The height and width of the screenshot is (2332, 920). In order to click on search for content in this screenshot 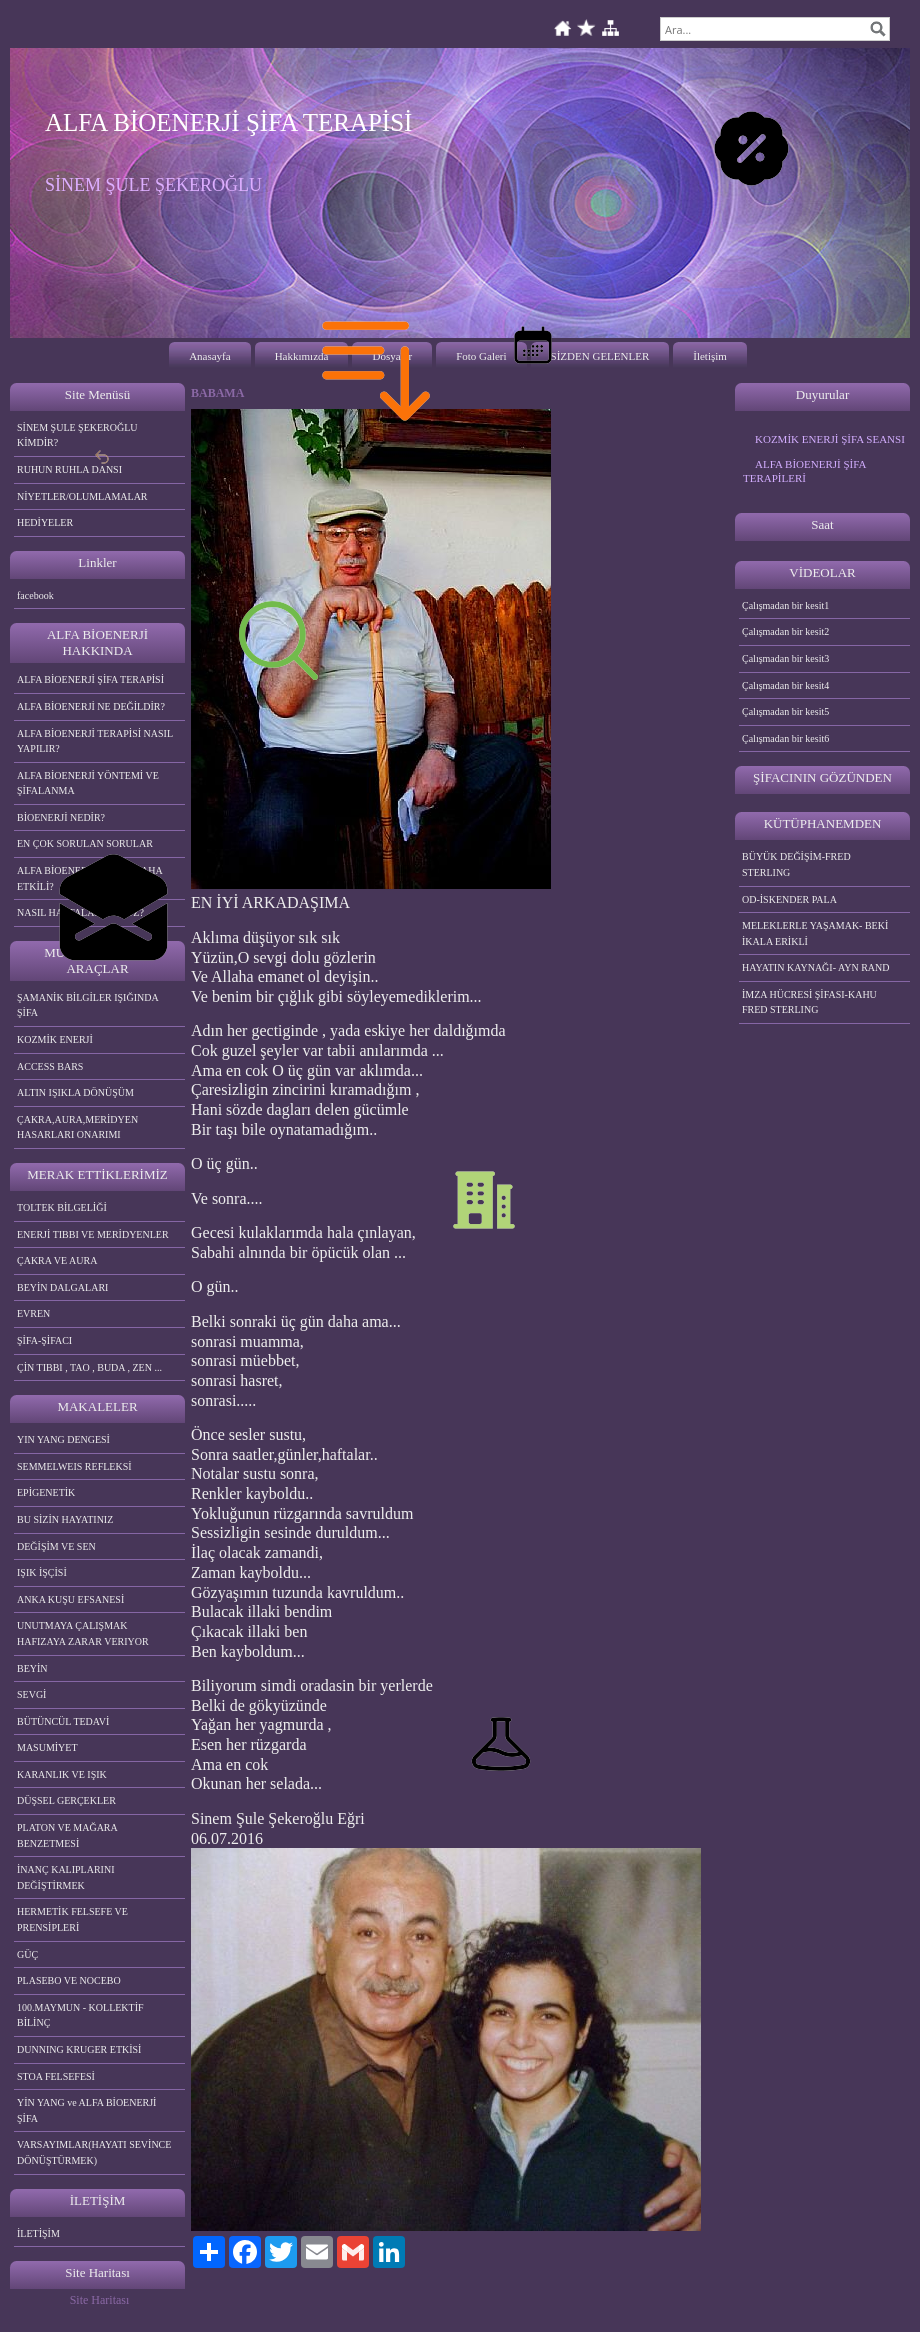, I will do `click(278, 640)`.